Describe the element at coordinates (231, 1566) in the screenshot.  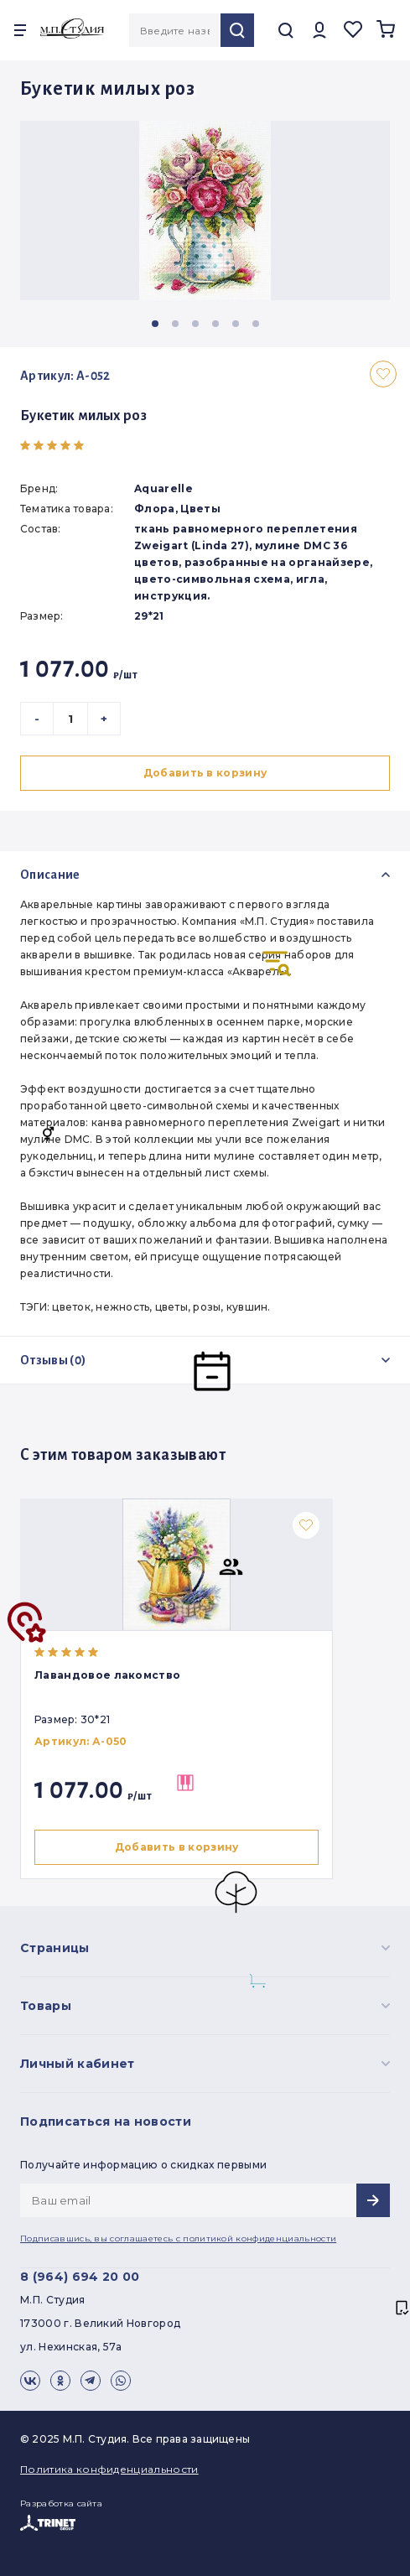
I see `view contacts or people list` at that location.